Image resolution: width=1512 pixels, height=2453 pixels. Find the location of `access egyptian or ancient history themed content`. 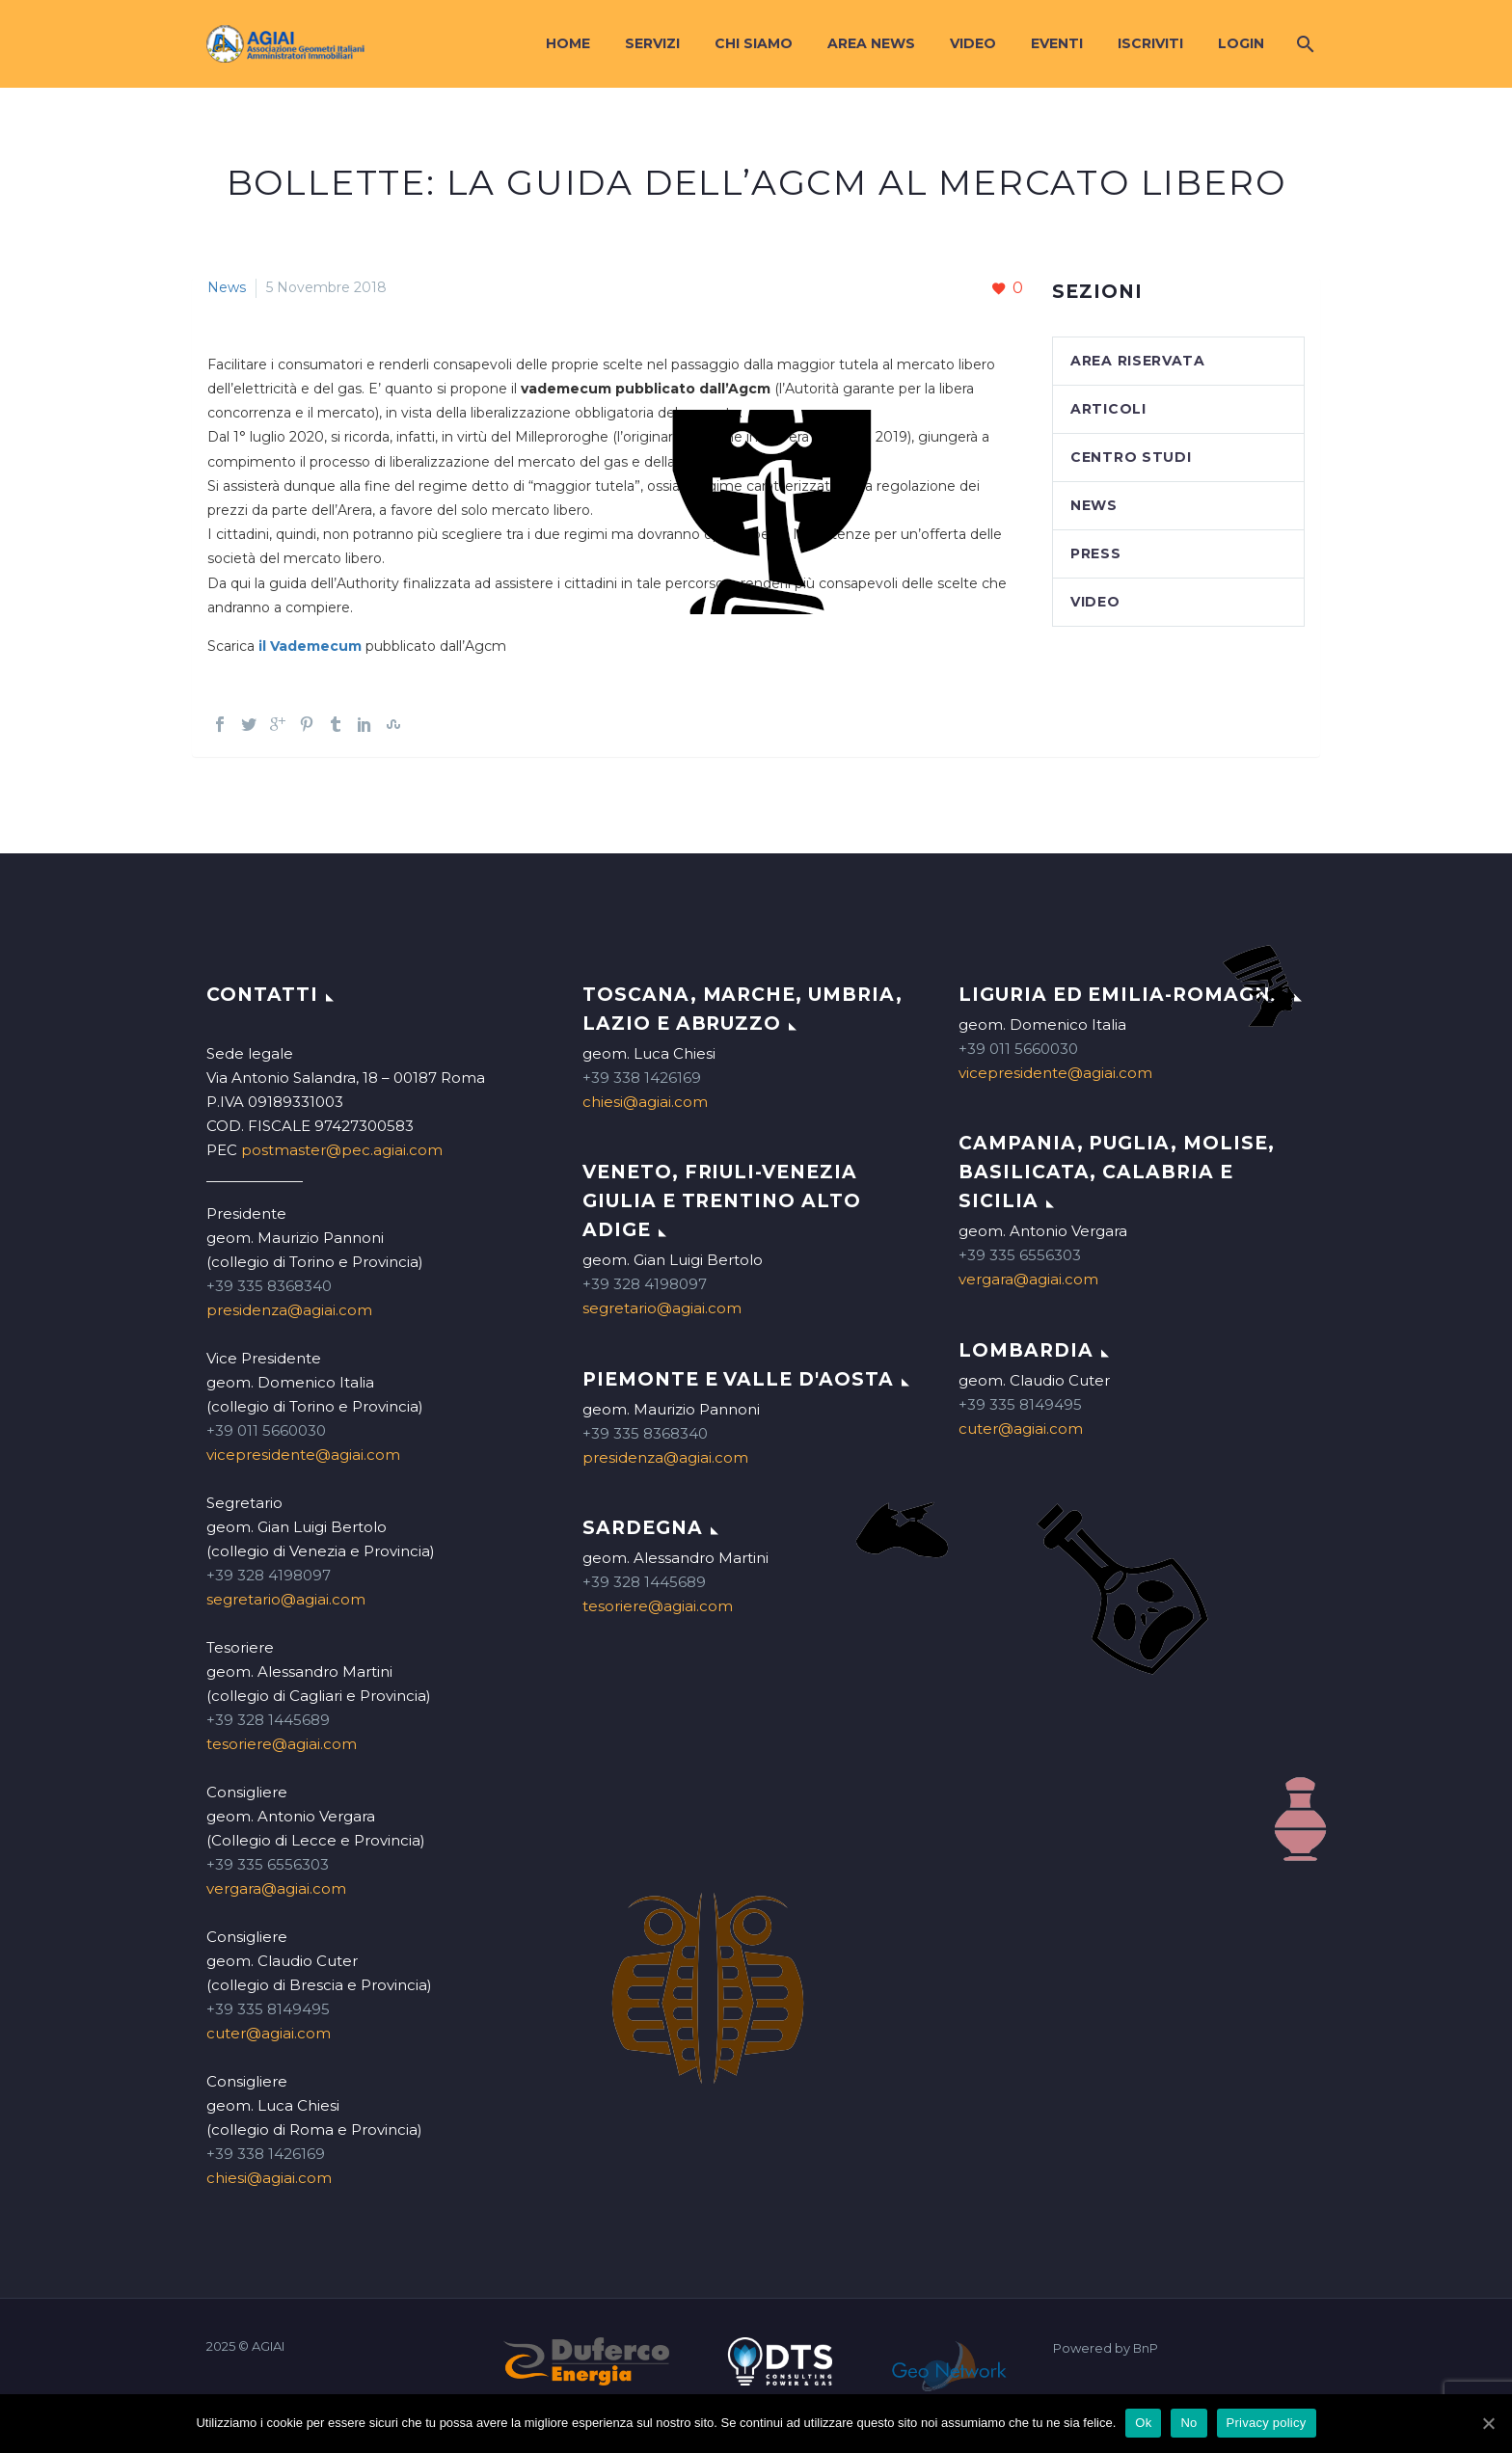

access egyptian or ancient history themed content is located at coordinates (1258, 985).